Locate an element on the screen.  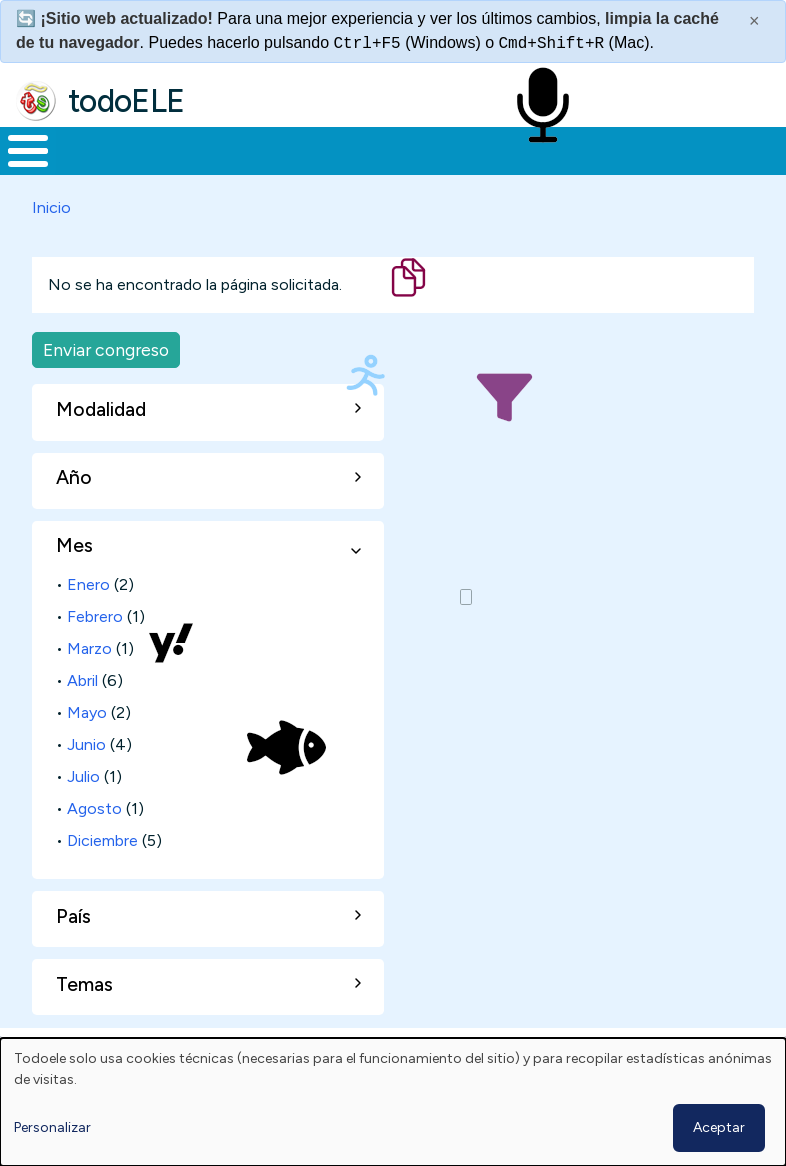
access aquarium or fish-related features is located at coordinates (286, 747).